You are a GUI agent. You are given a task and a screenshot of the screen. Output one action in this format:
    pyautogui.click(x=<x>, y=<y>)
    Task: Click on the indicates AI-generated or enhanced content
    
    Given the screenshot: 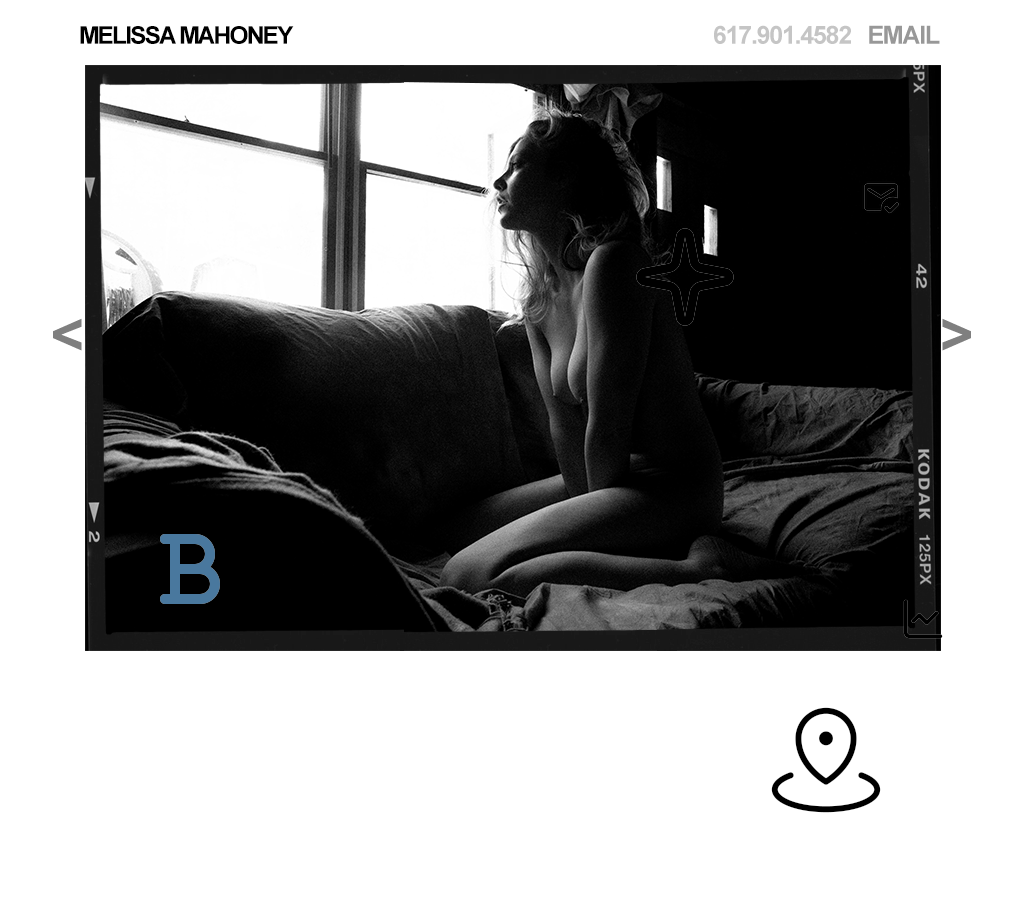 What is the action you would take?
    pyautogui.click(x=685, y=277)
    